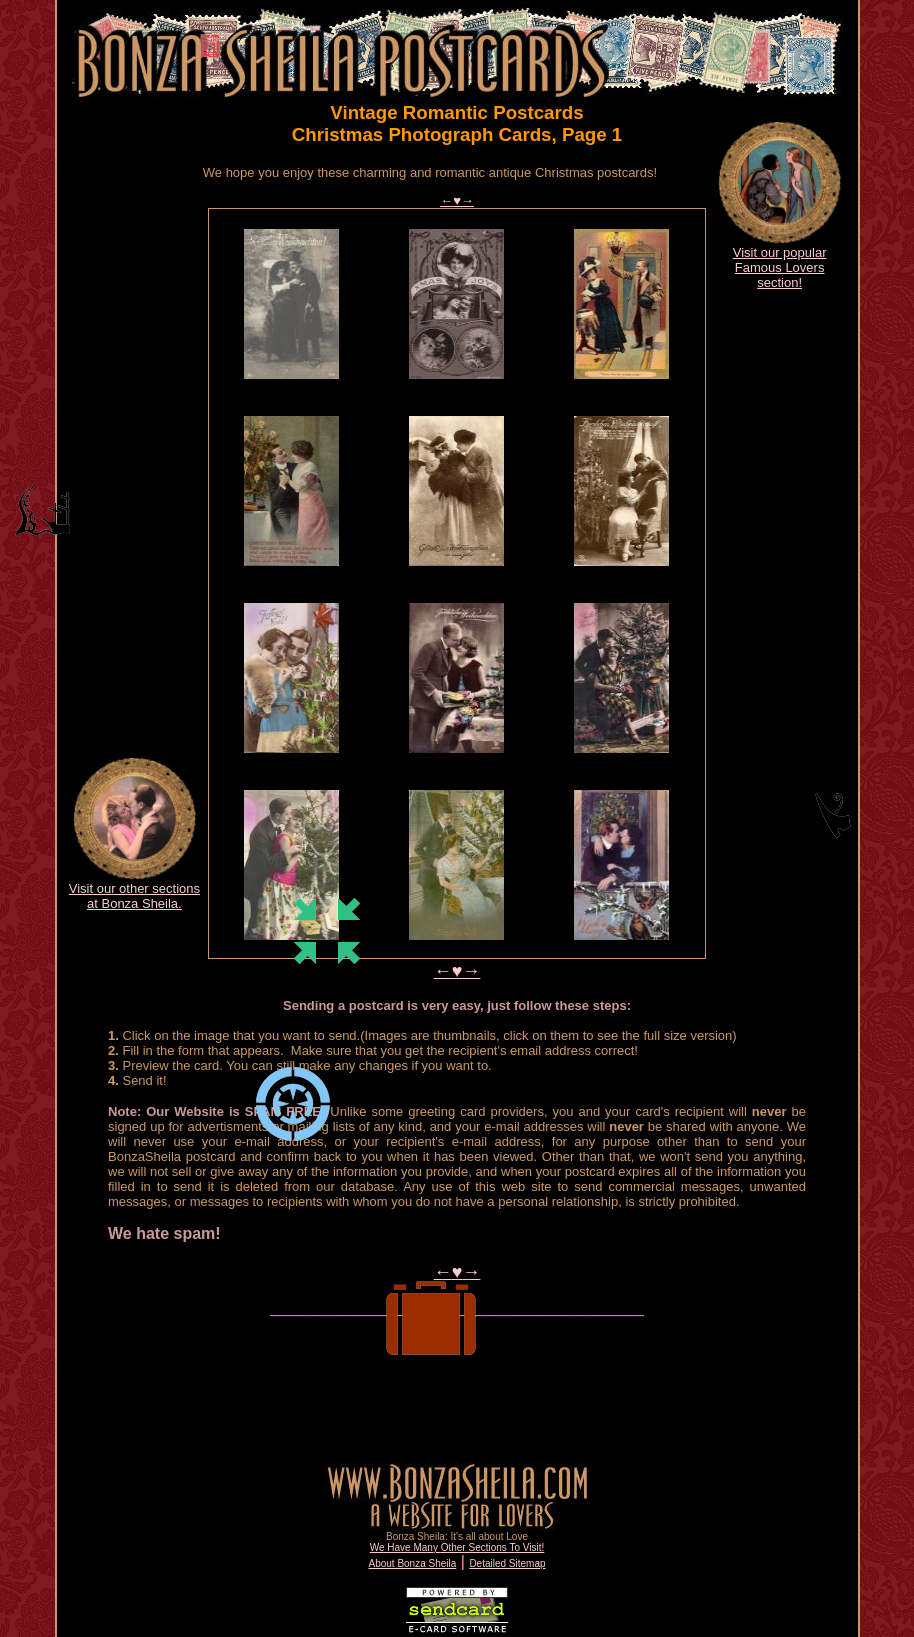 The width and height of the screenshot is (914, 1637). I want to click on access travel or trip planning features, so click(431, 1320).